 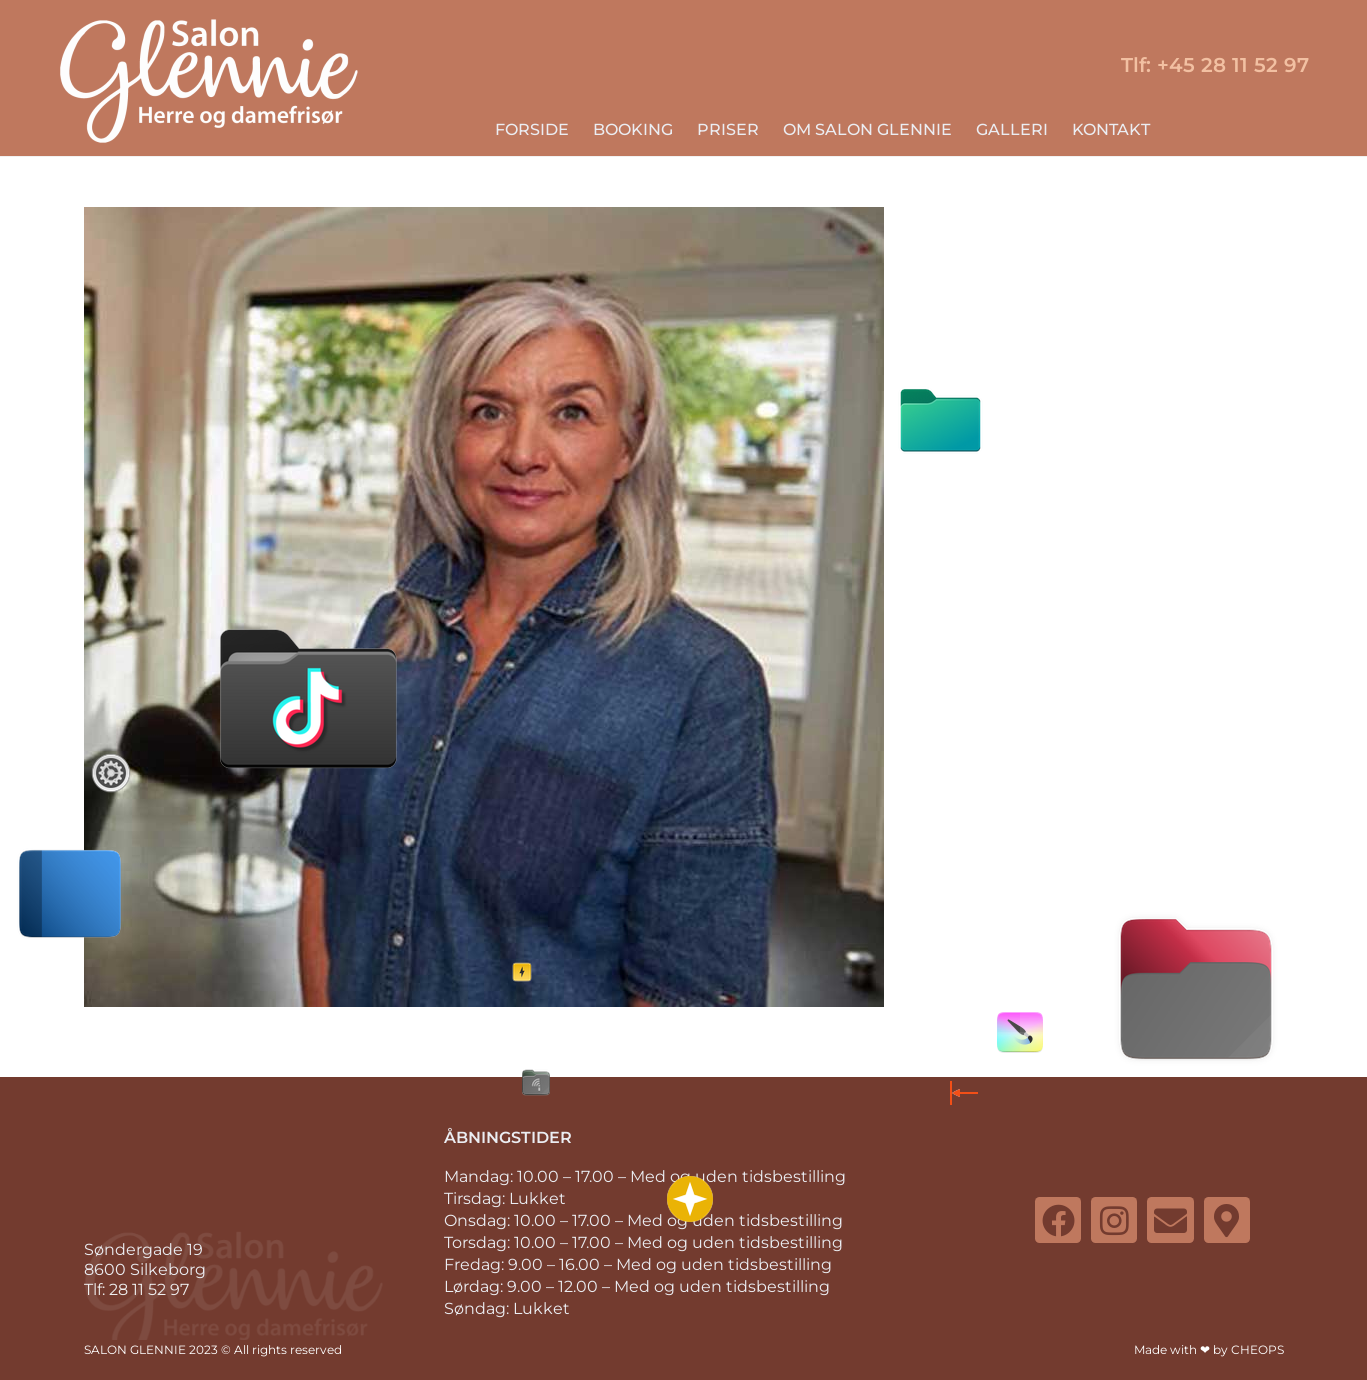 I want to click on open folder containing TikTok downloads, so click(x=307, y=703).